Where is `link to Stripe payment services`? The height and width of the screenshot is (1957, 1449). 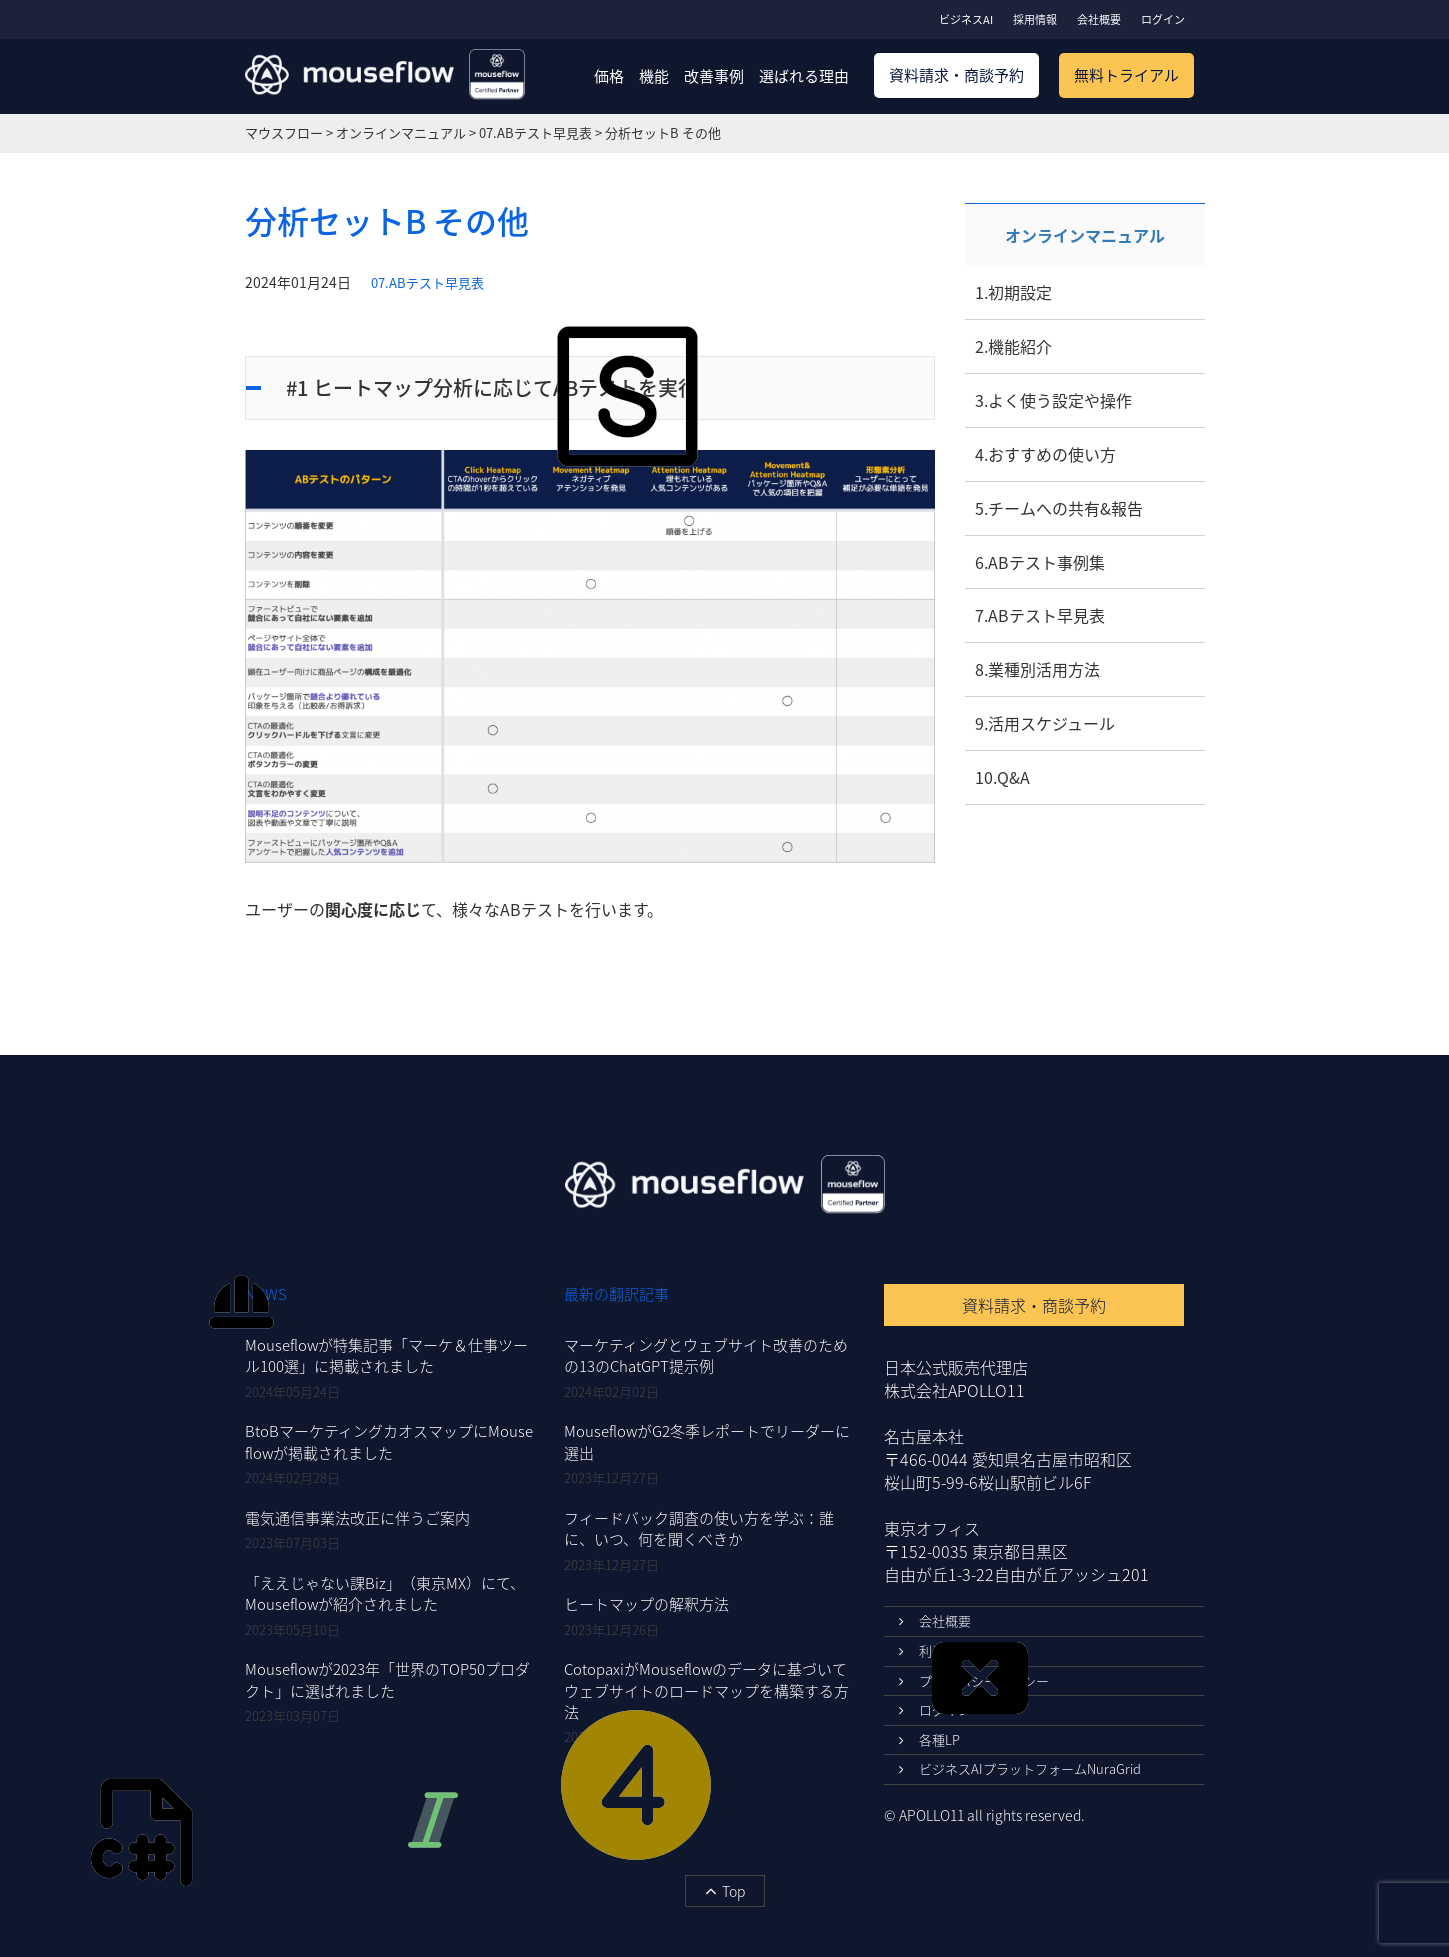 link to Stripe payment services is located at coordinates (627, 396).